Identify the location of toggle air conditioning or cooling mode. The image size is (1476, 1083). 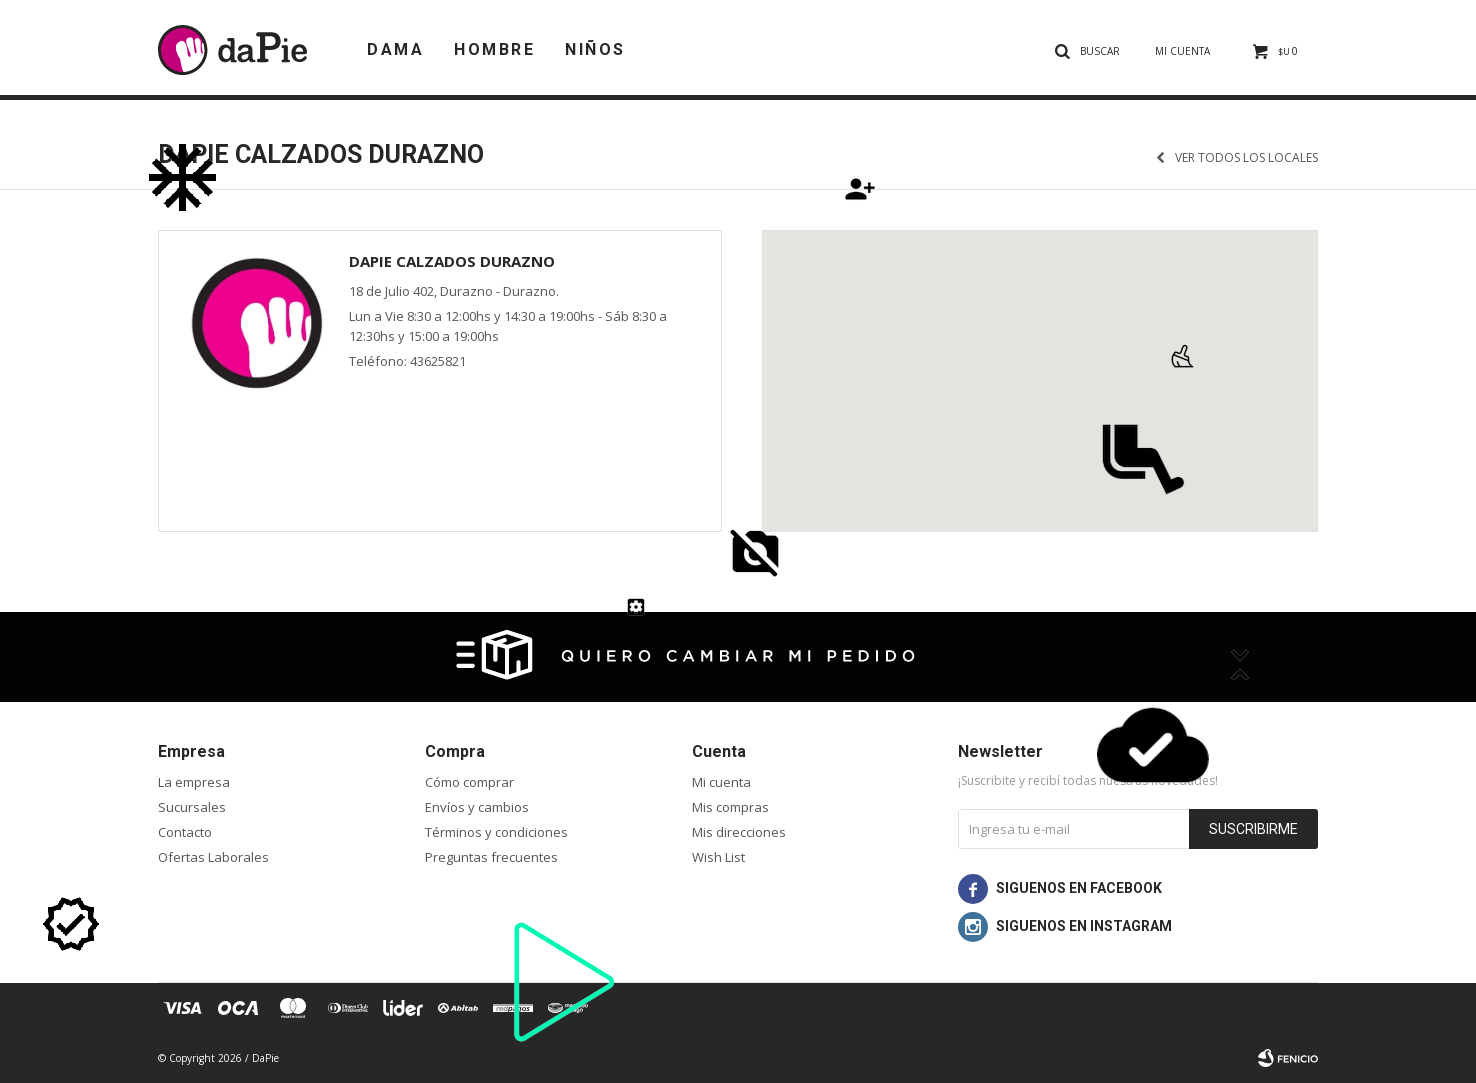
(182, 177).